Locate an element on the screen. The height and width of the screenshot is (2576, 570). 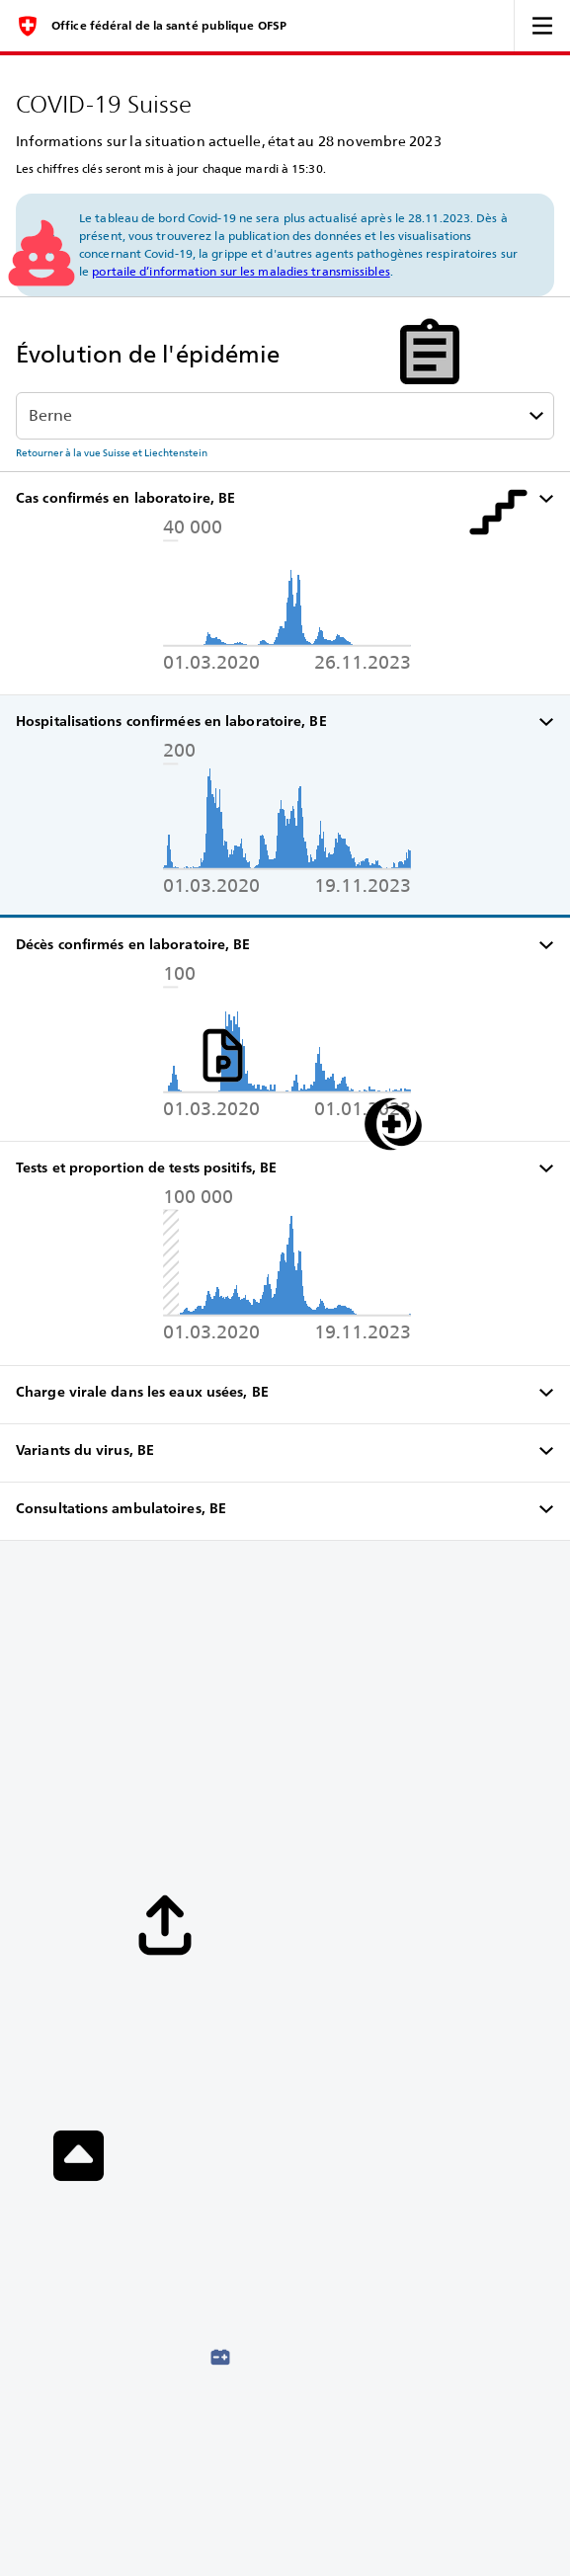
view assigned tasks or assignments is located at coordinates (430, 355).